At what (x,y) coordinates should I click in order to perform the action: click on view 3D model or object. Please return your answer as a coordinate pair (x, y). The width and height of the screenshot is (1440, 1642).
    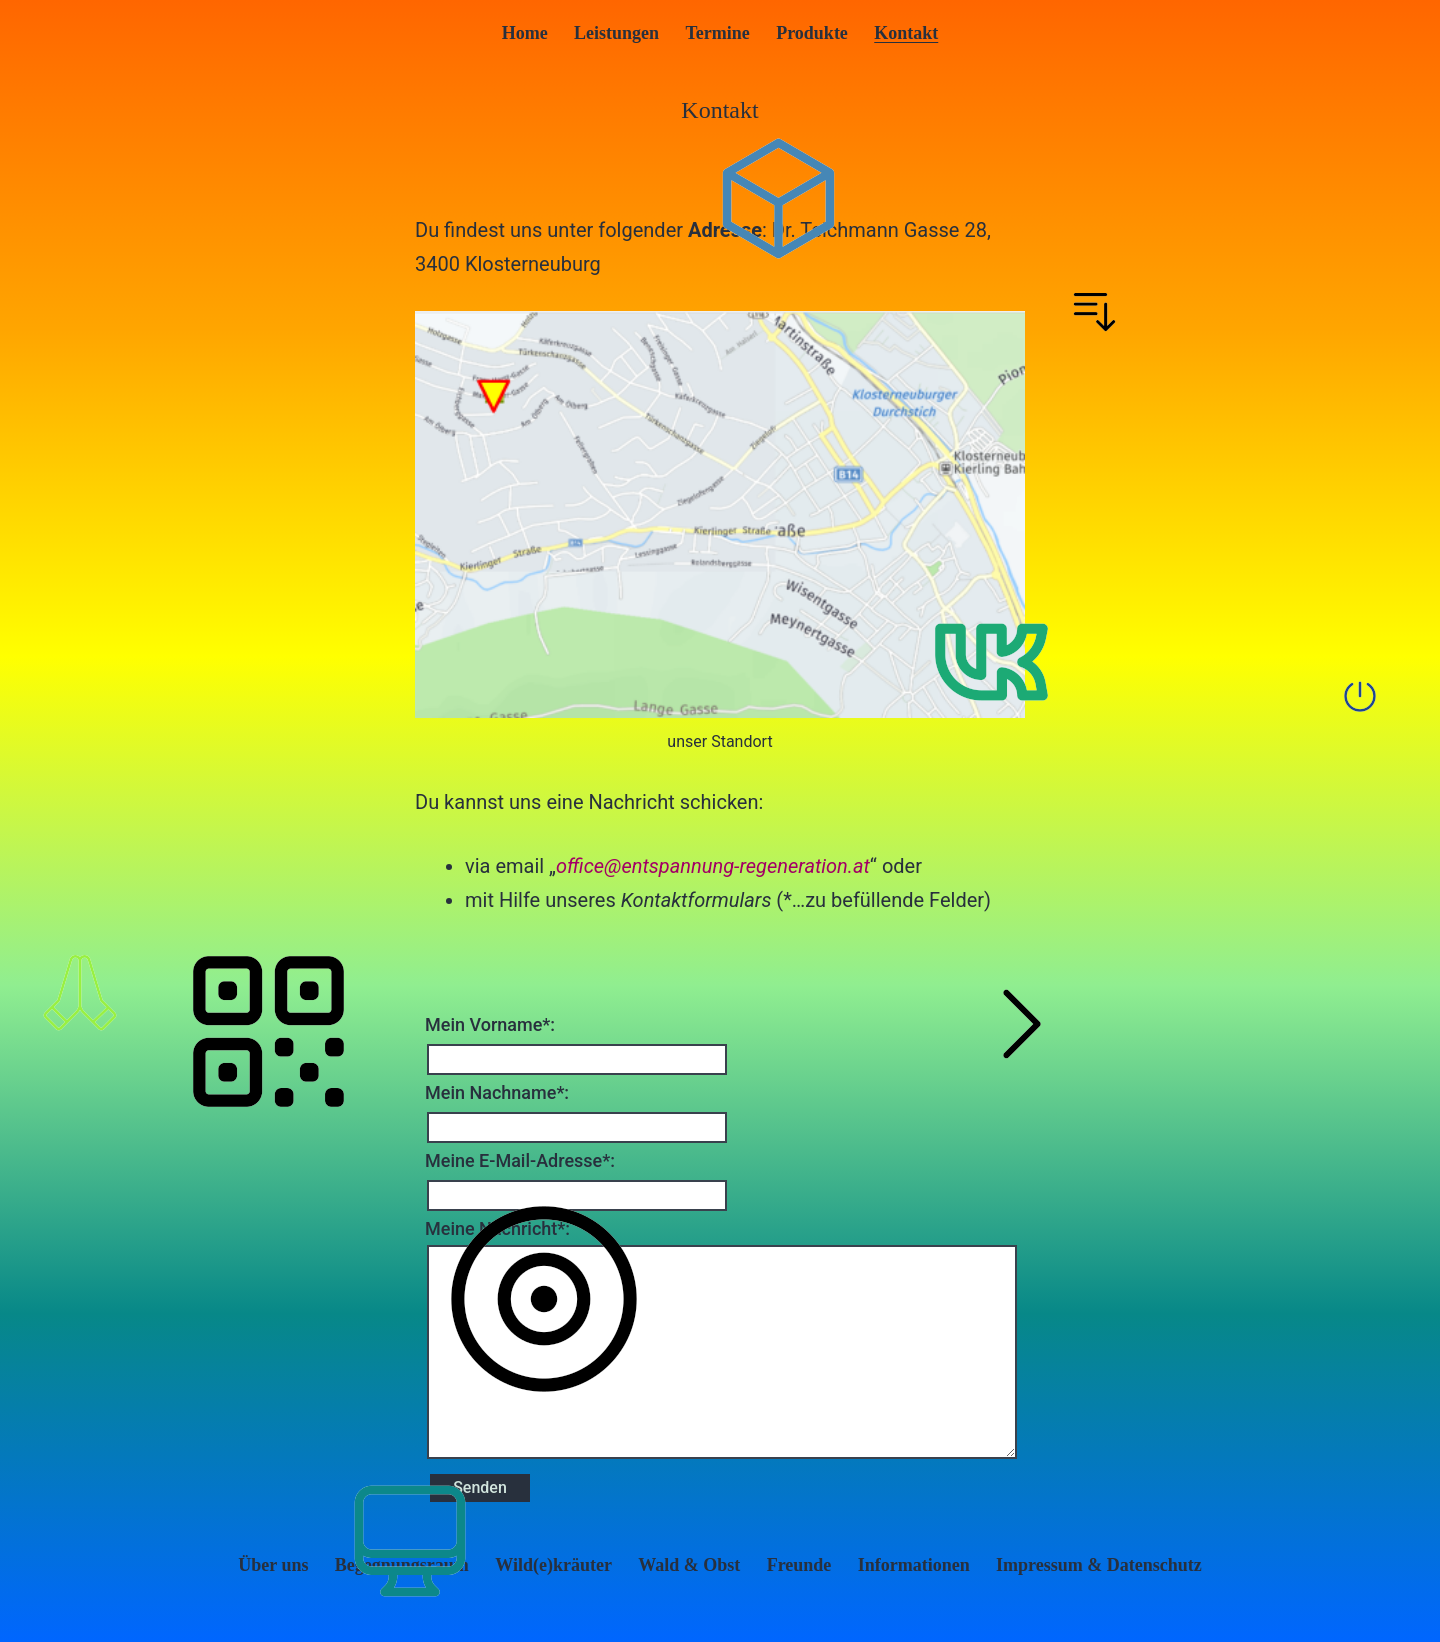
    Looking at the image, I should click on (778, 198).